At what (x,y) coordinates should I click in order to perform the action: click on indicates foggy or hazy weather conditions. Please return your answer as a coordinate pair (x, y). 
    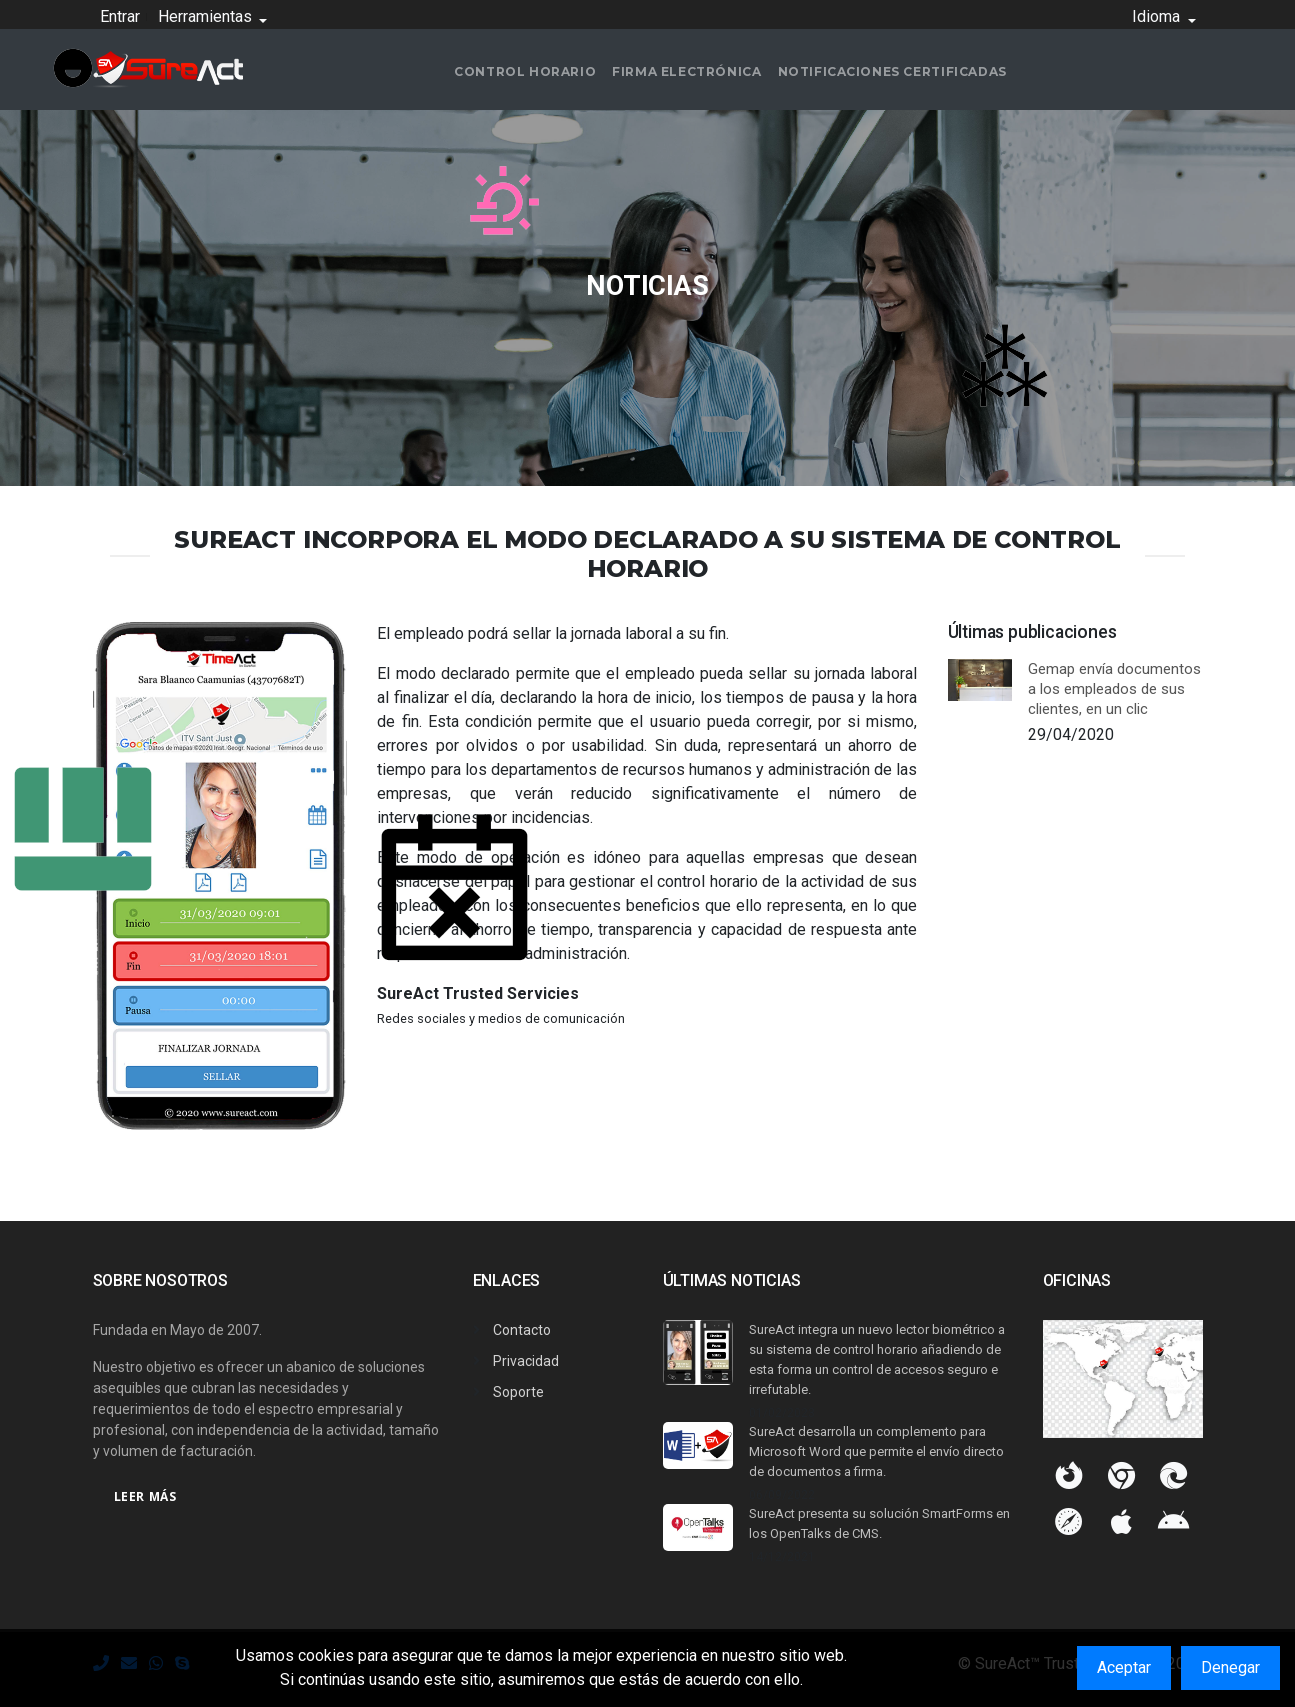
    Looking at the image, I should click on (503, 202).